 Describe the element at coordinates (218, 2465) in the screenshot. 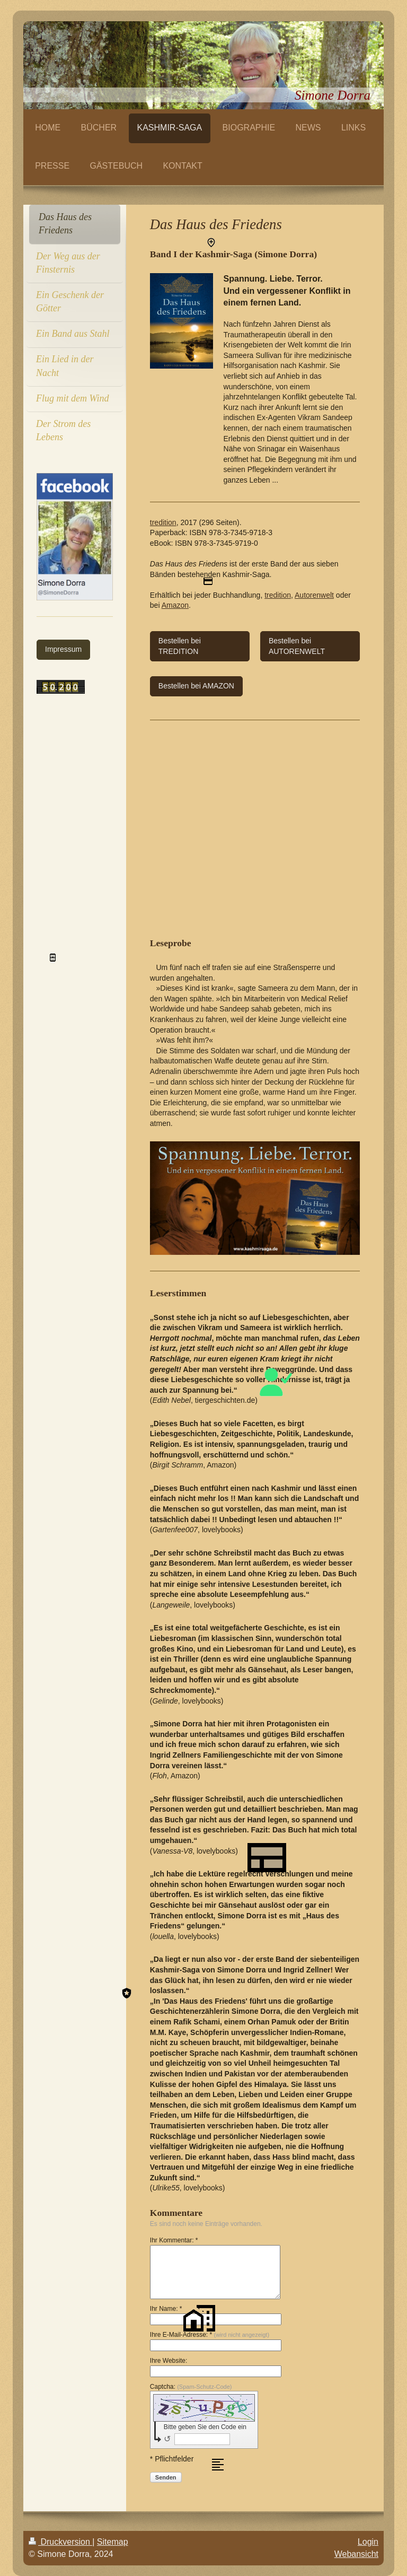

I see `align text to the left` at that location.